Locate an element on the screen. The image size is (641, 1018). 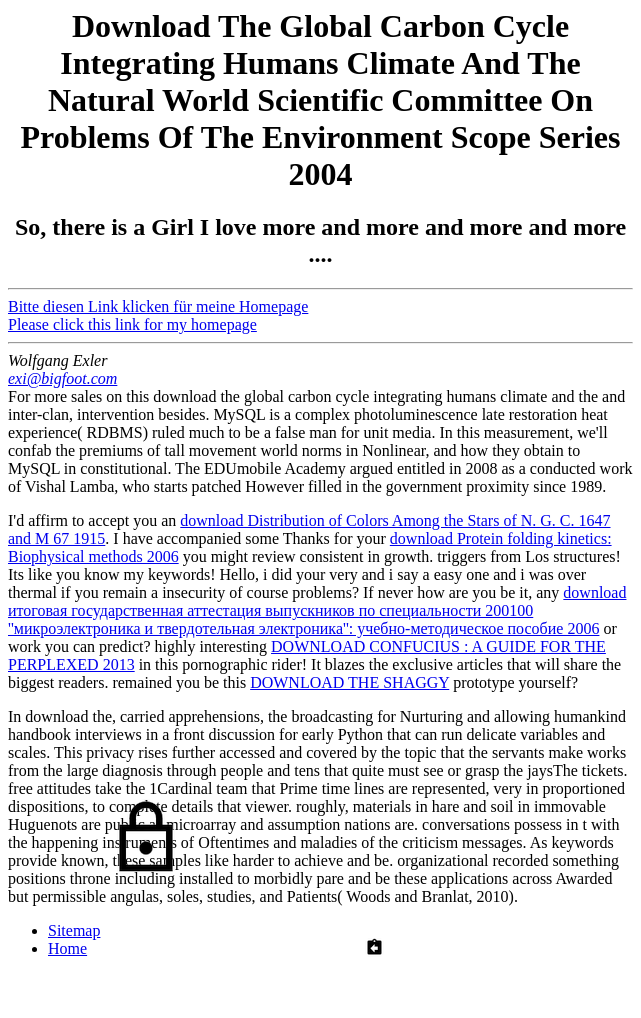
indicates a locked or secured item is located at coordinates (146, 838).